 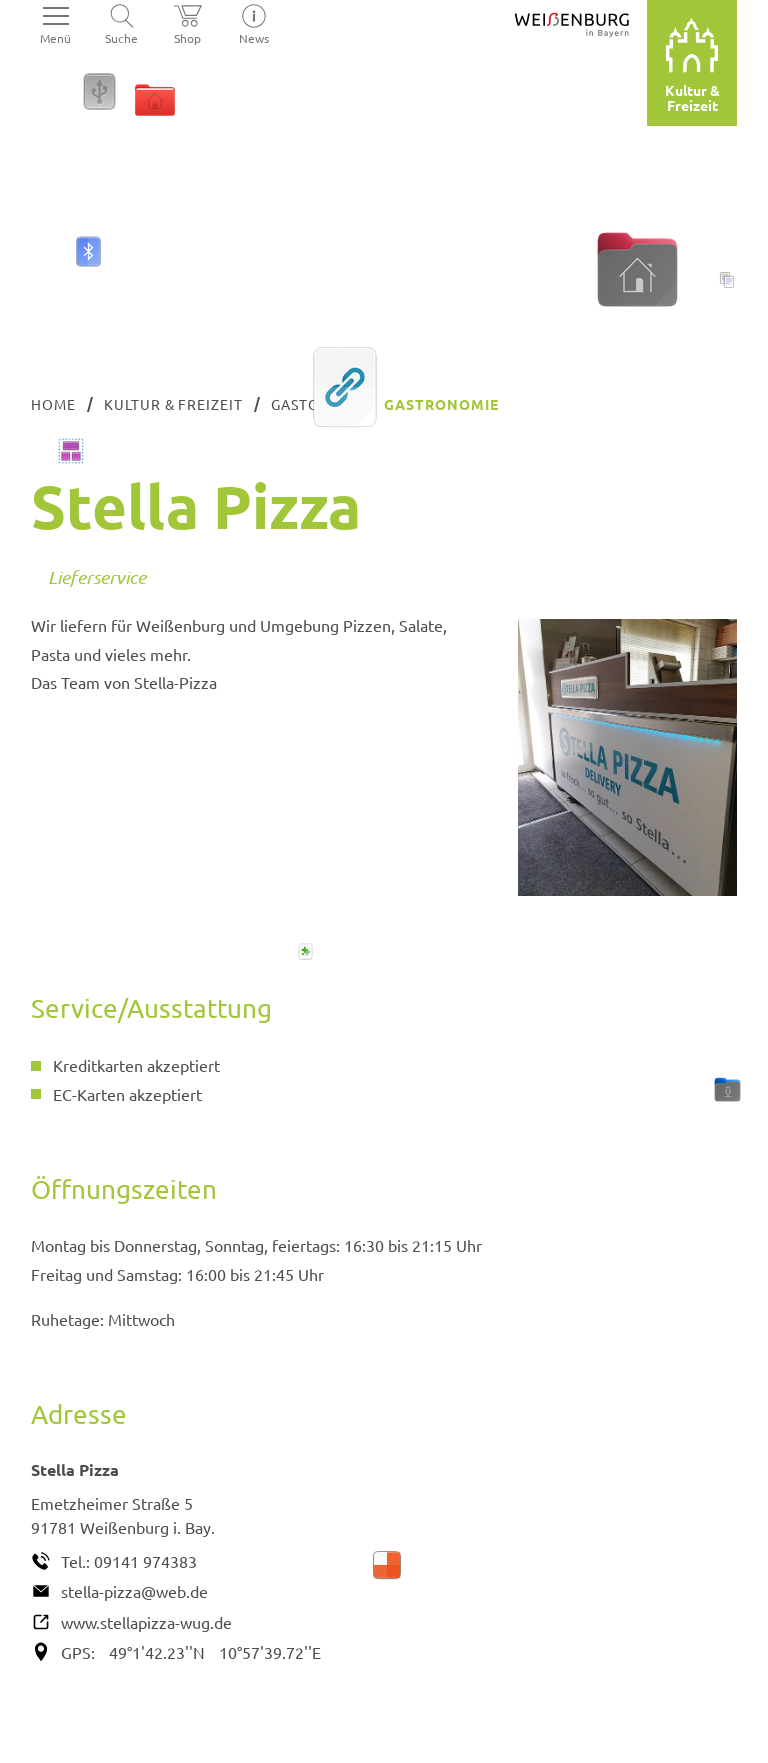 I want to click on access connected USB storage device, so click(x=99, y=91).